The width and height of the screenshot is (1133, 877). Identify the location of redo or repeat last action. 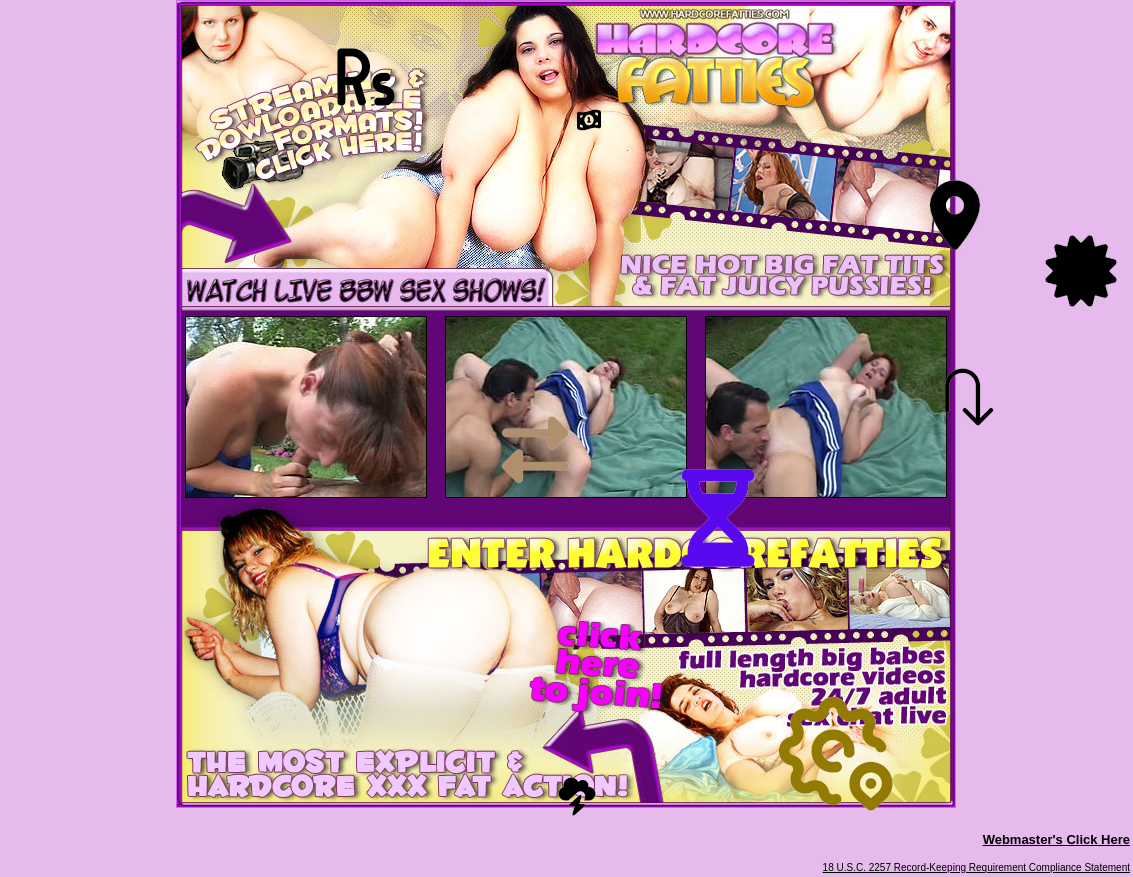
(967, 397).